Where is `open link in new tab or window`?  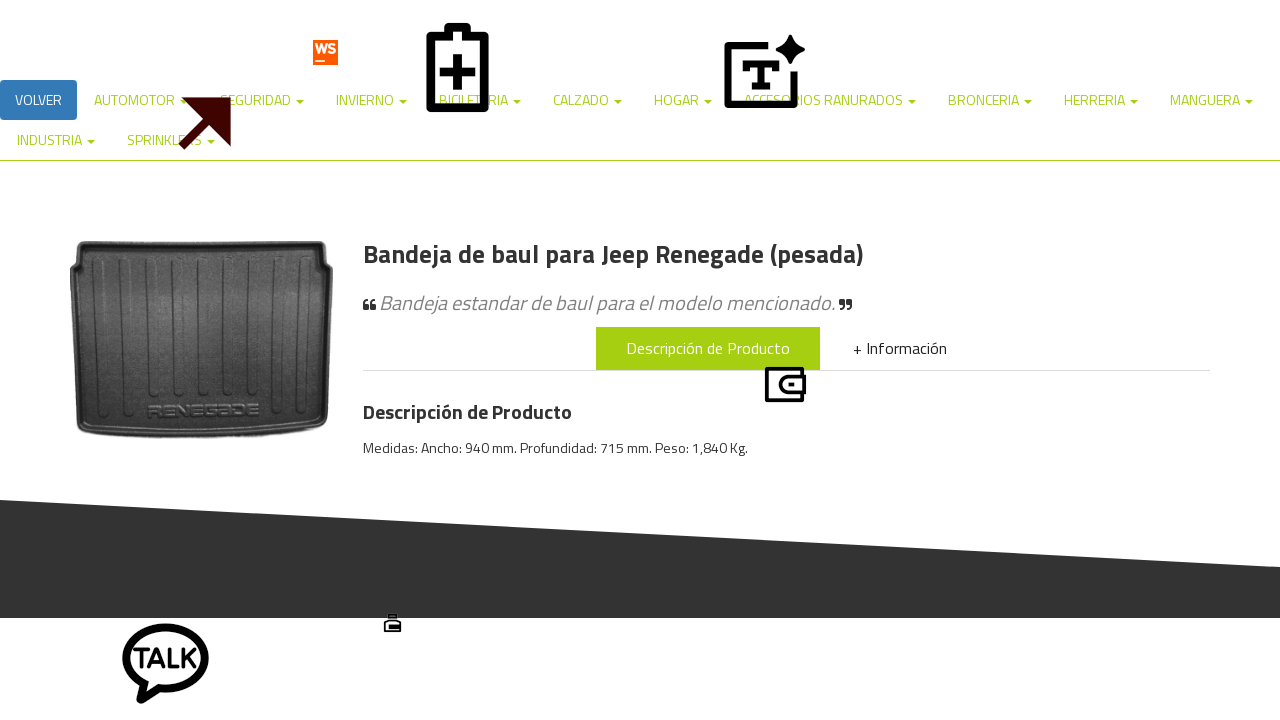
open link in new tab or window is located at coordinates (204, 123).